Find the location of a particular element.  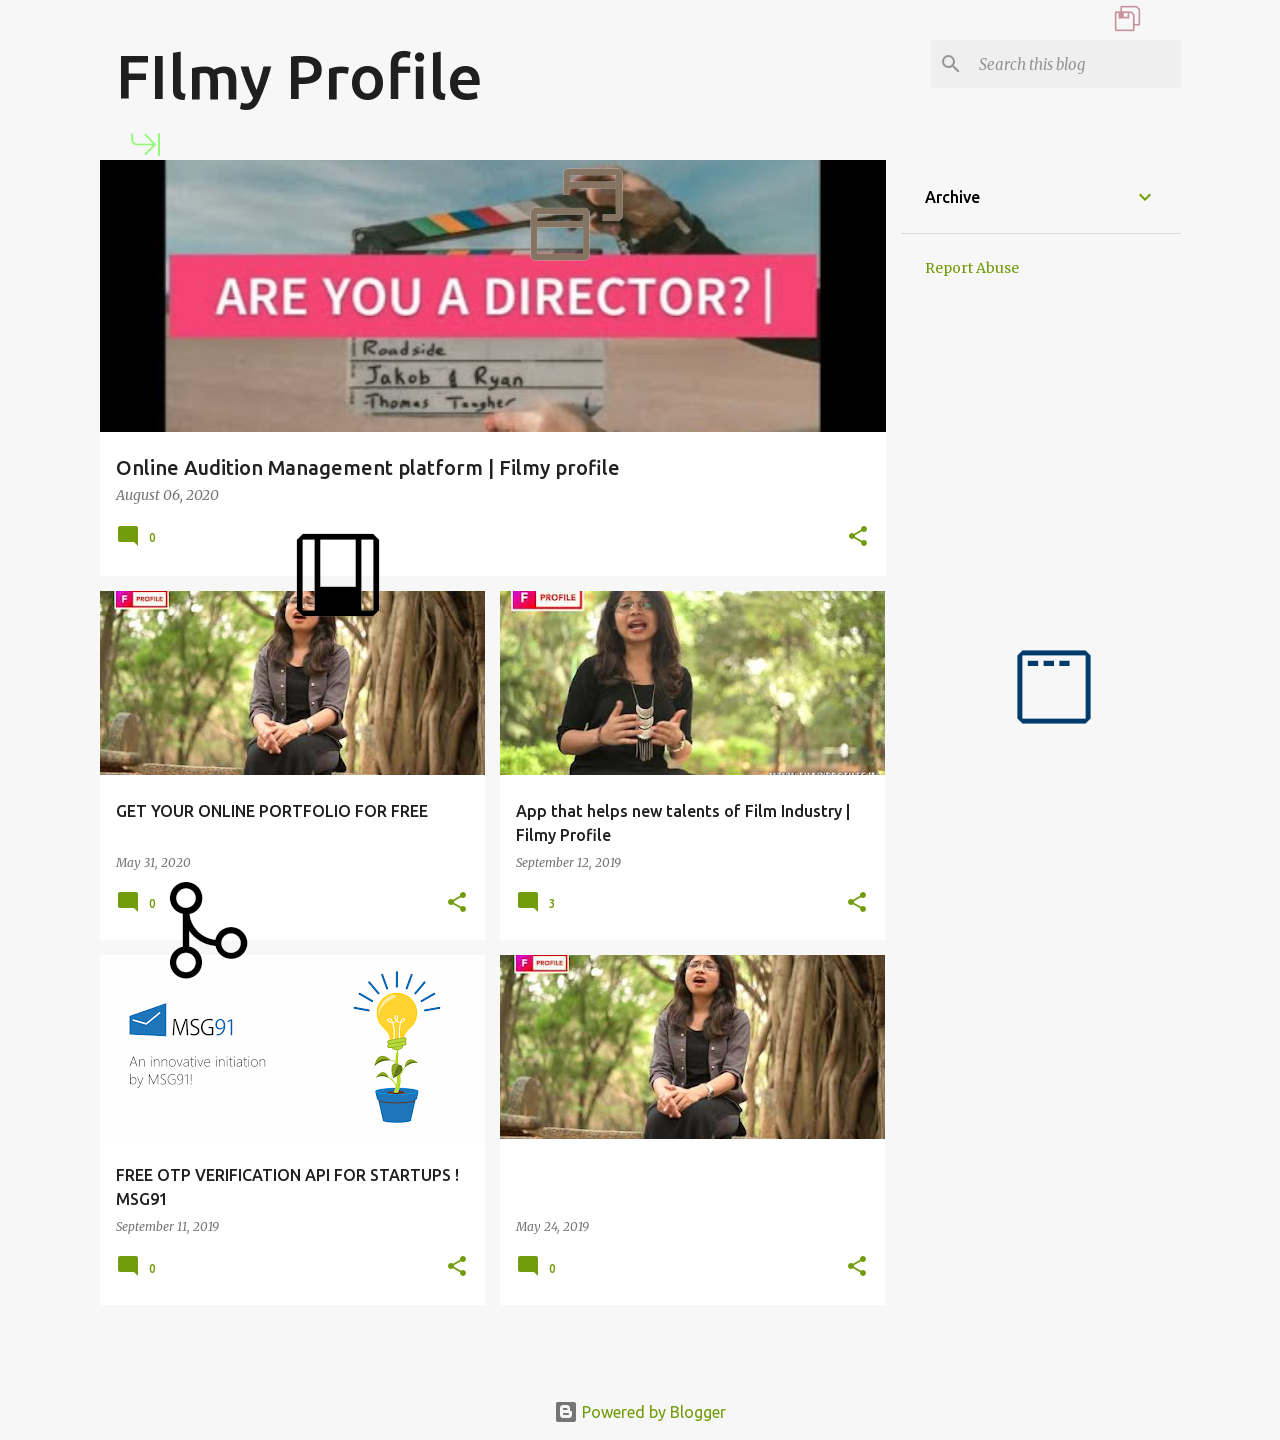

merge branches in version control is located at coordinates (208, 933).